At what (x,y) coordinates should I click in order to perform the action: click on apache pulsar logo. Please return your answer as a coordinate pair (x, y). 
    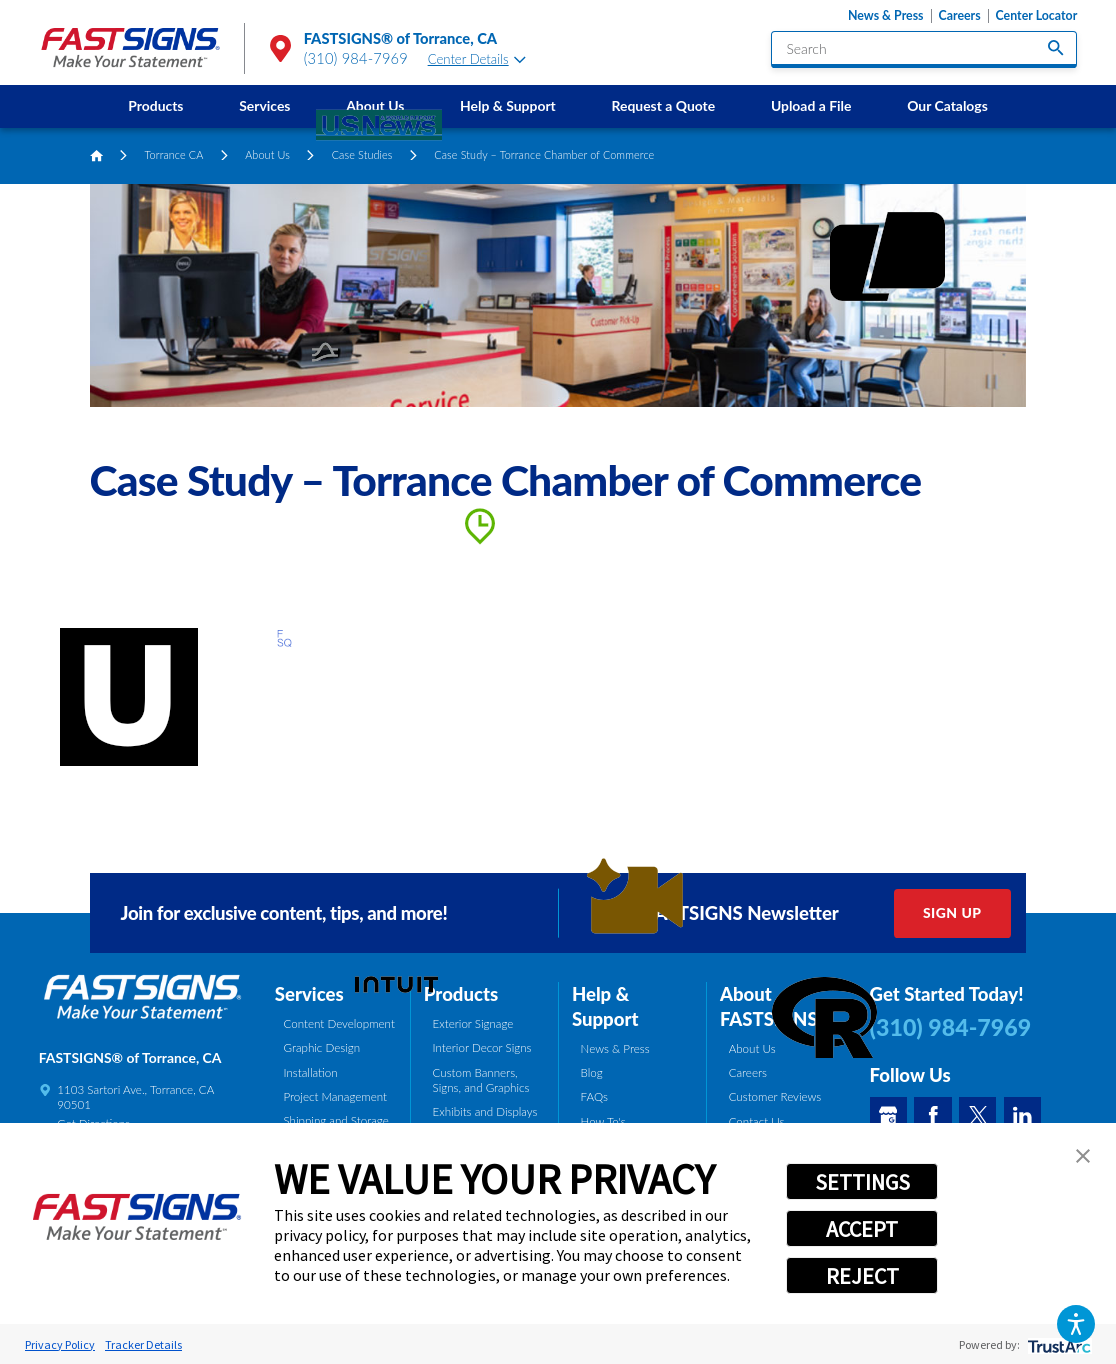
    Looking at the image, I should click on (325, 352).